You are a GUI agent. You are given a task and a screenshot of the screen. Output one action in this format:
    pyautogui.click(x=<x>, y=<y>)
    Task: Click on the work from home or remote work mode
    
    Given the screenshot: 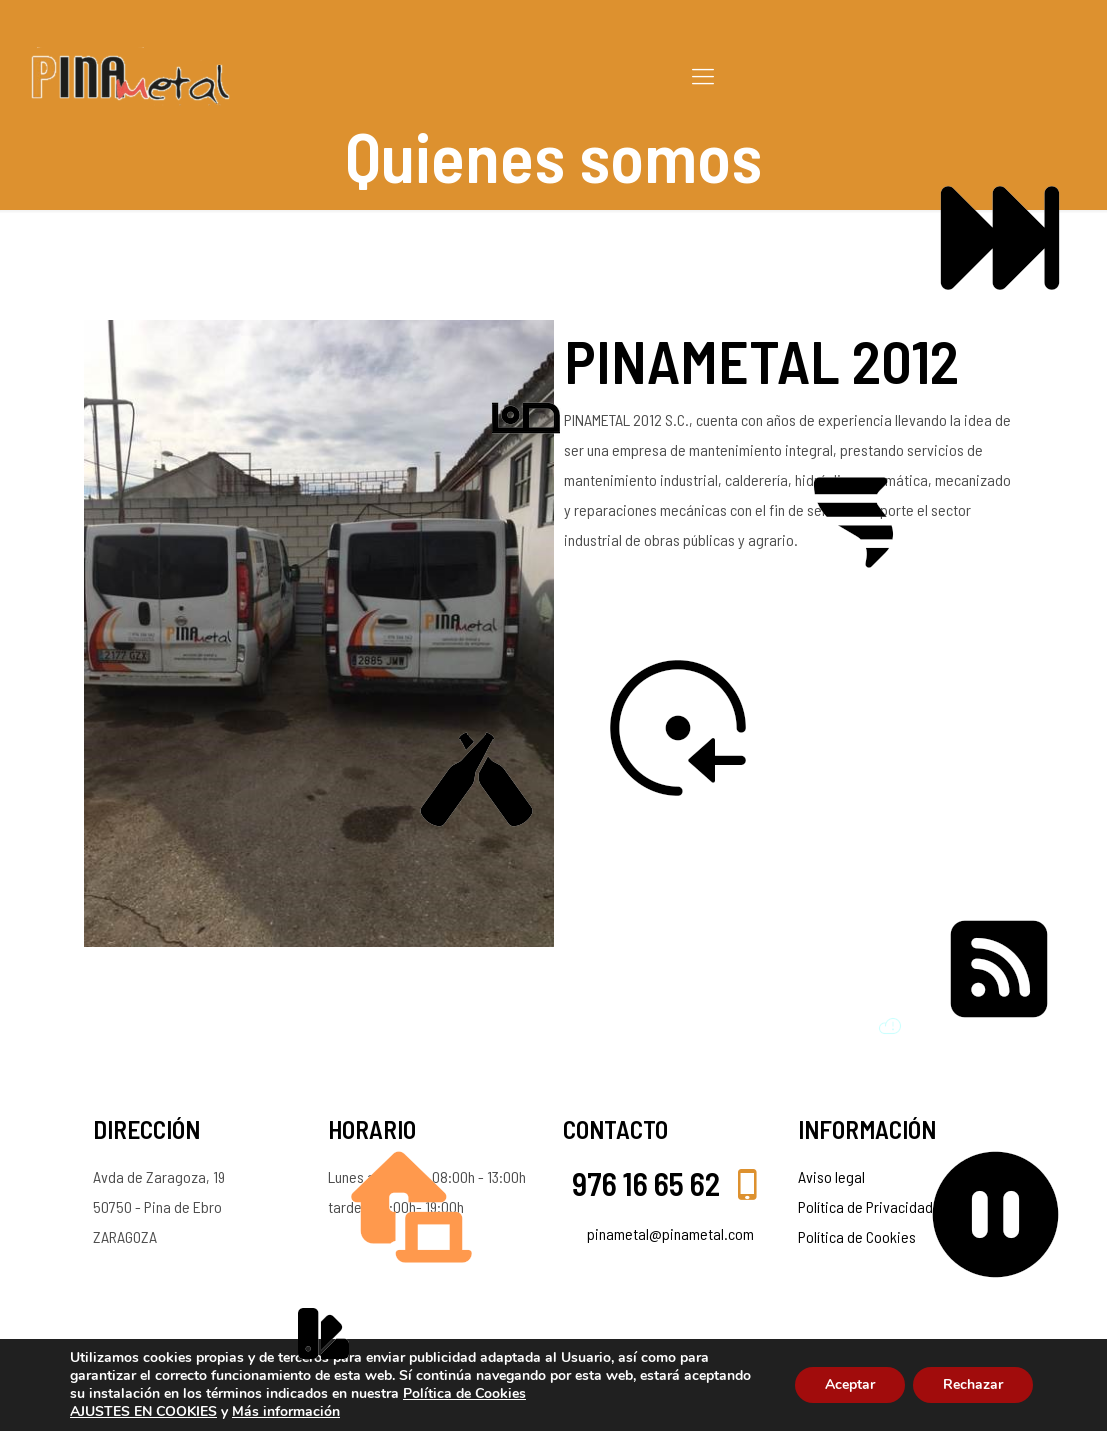 What is the action you would take?
    pyautogui.click(x=411, y=1205)
    